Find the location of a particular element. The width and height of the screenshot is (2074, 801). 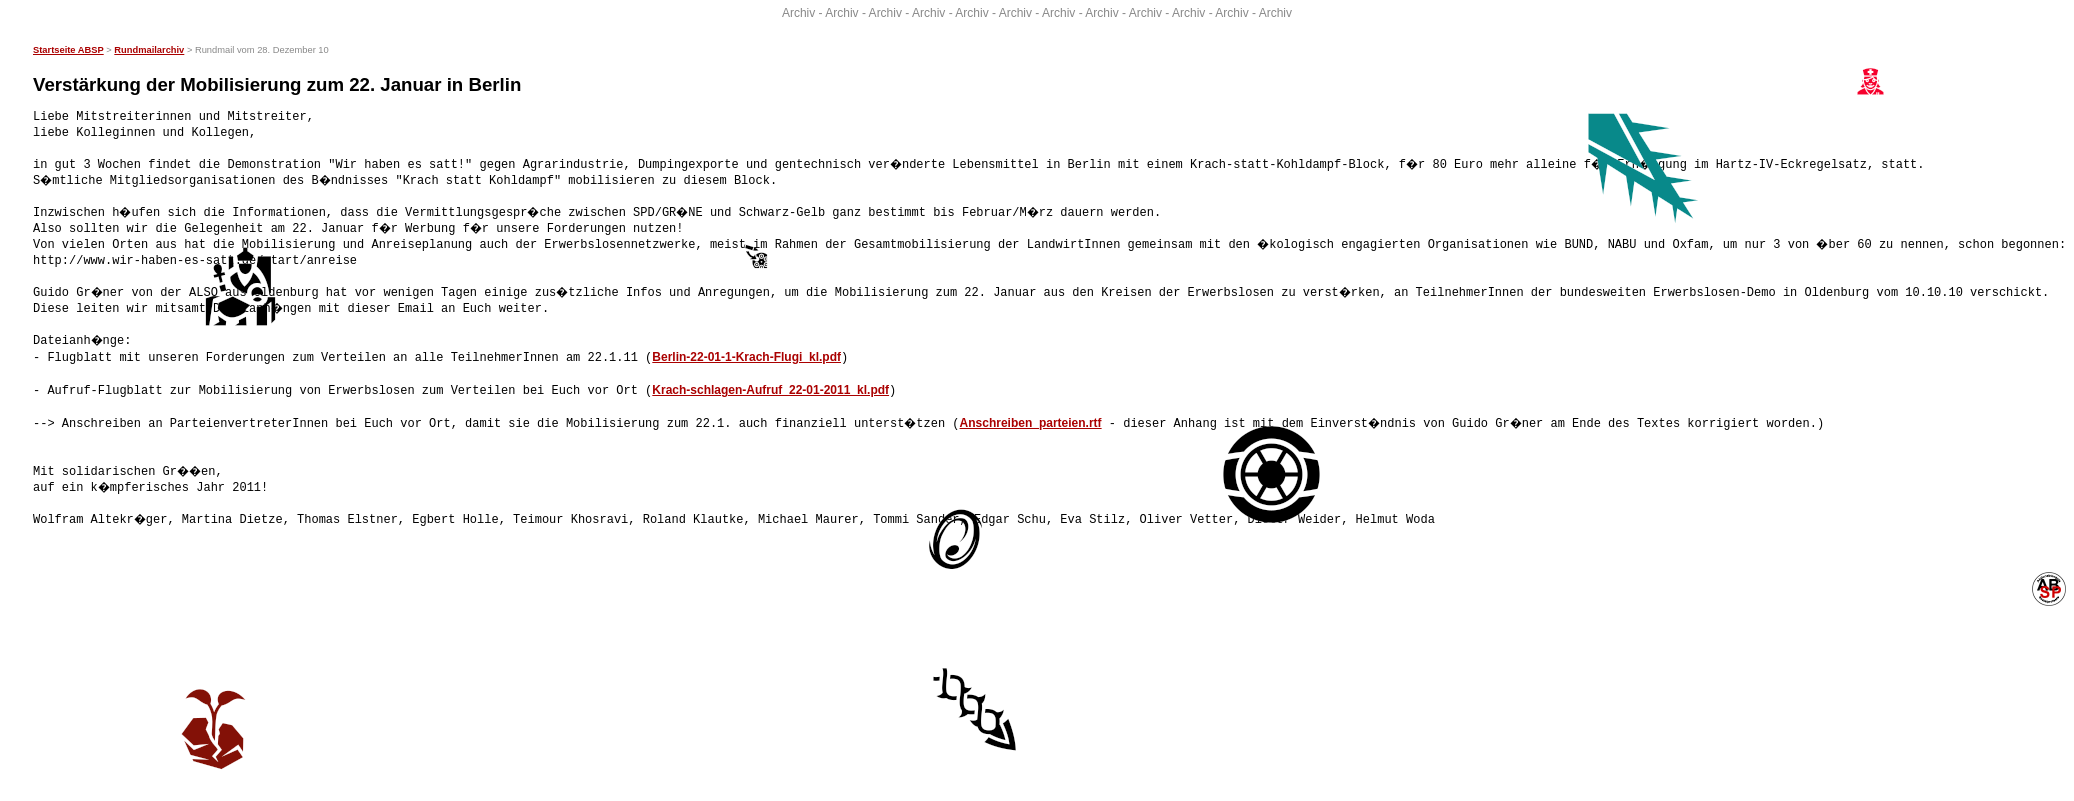

select a thorn or vine-based attack ability is located at coordinates (974, 709).